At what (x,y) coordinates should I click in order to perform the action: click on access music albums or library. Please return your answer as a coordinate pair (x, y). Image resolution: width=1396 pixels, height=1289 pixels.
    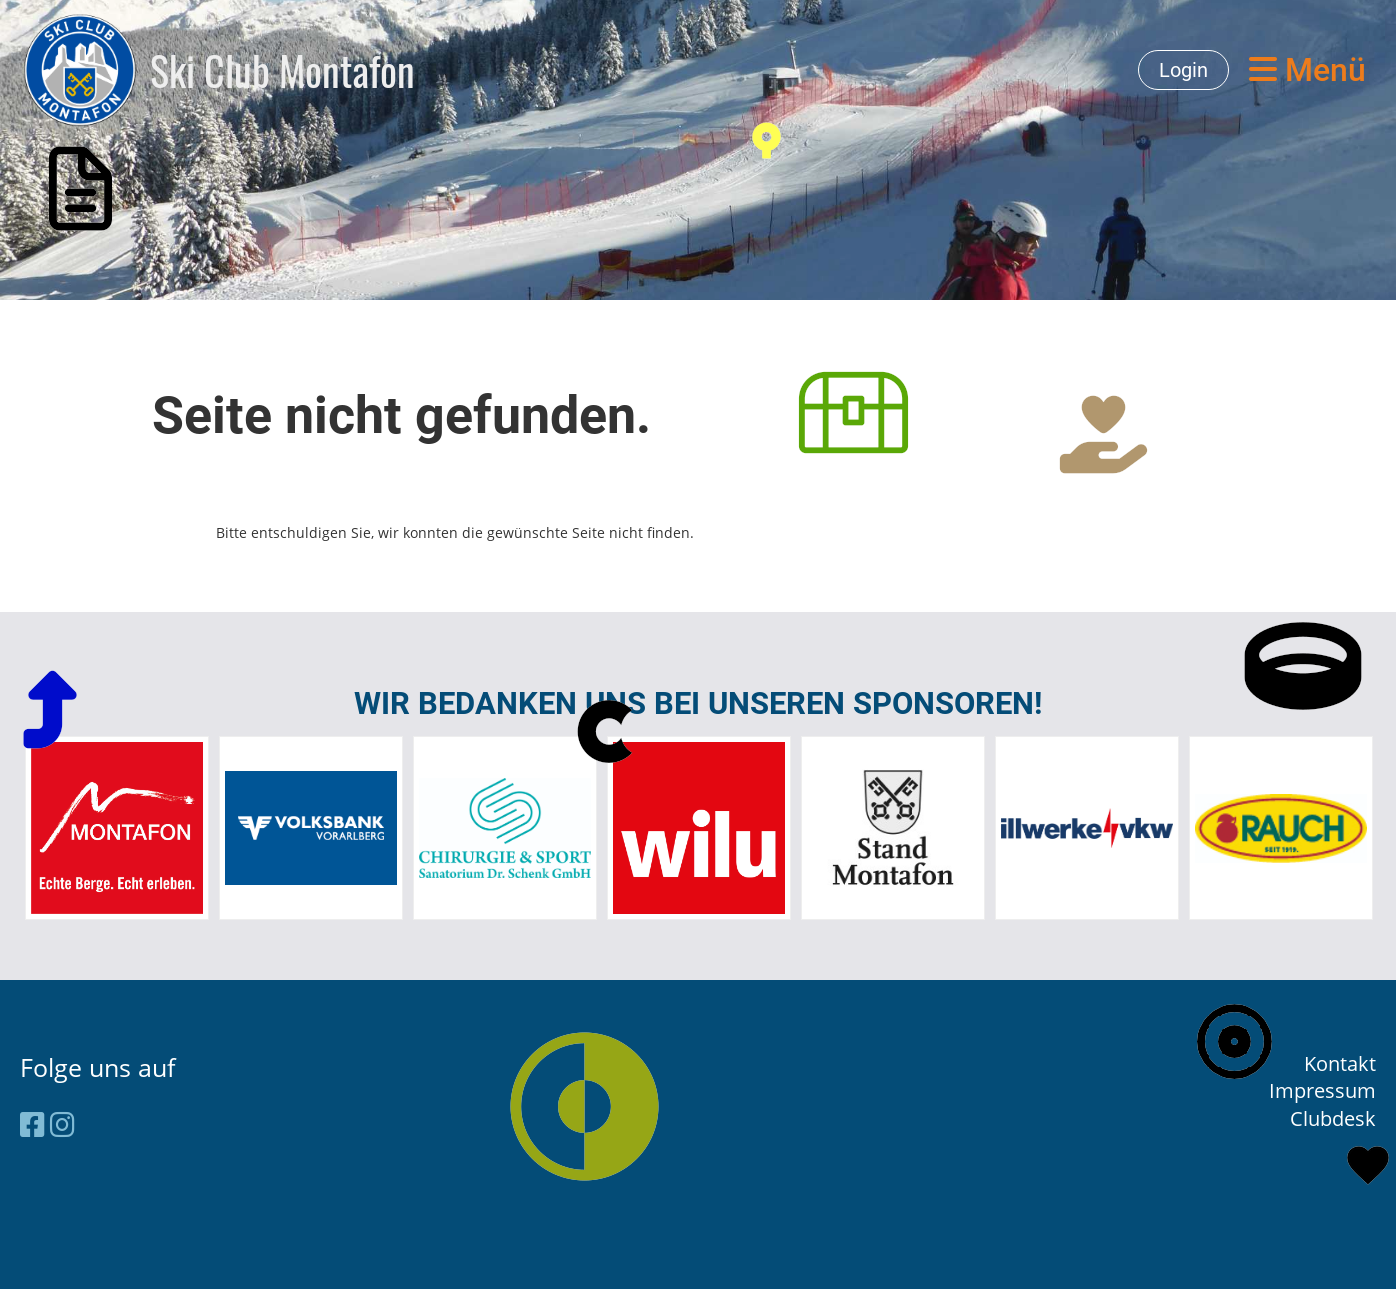
    Looking at the image, I should click on (1234, 1041).